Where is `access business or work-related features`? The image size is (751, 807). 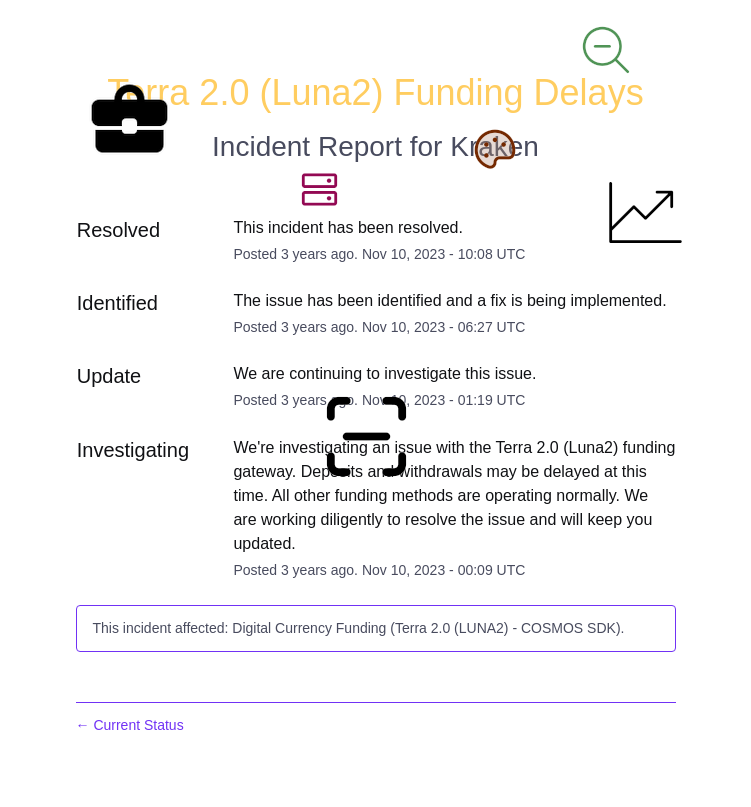 access business or work-related features is located at coordinates (129, 118).